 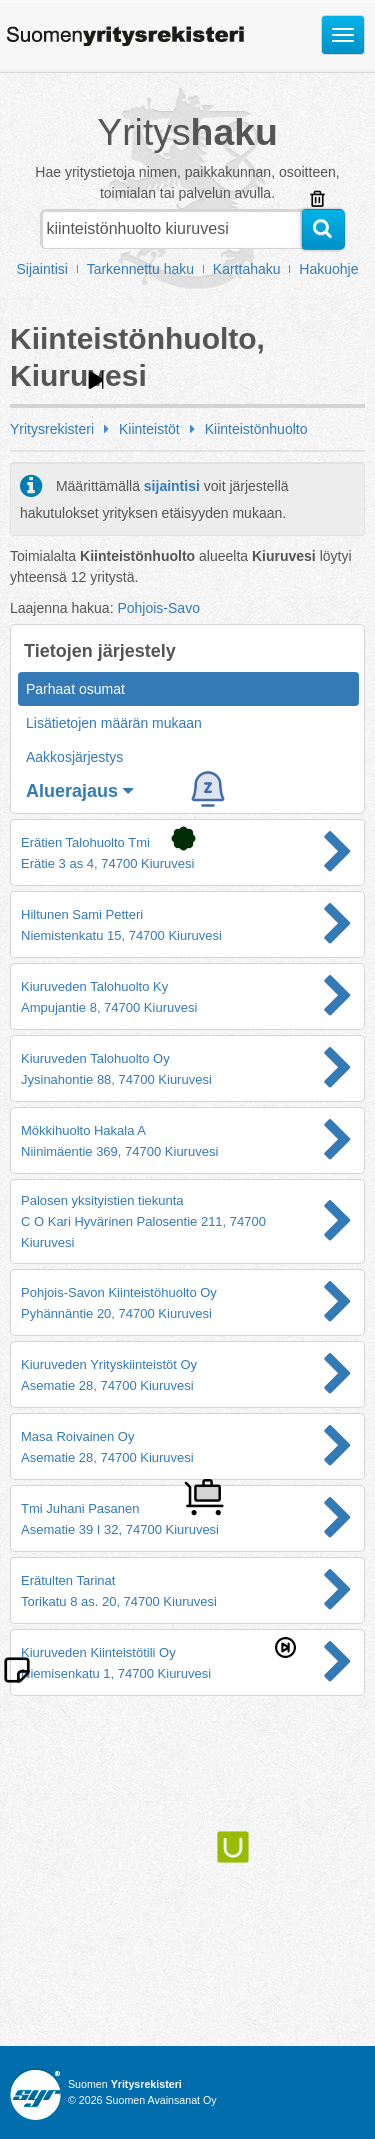 I want to click on mute notifications while sleeping, so click(x=208, y=789).